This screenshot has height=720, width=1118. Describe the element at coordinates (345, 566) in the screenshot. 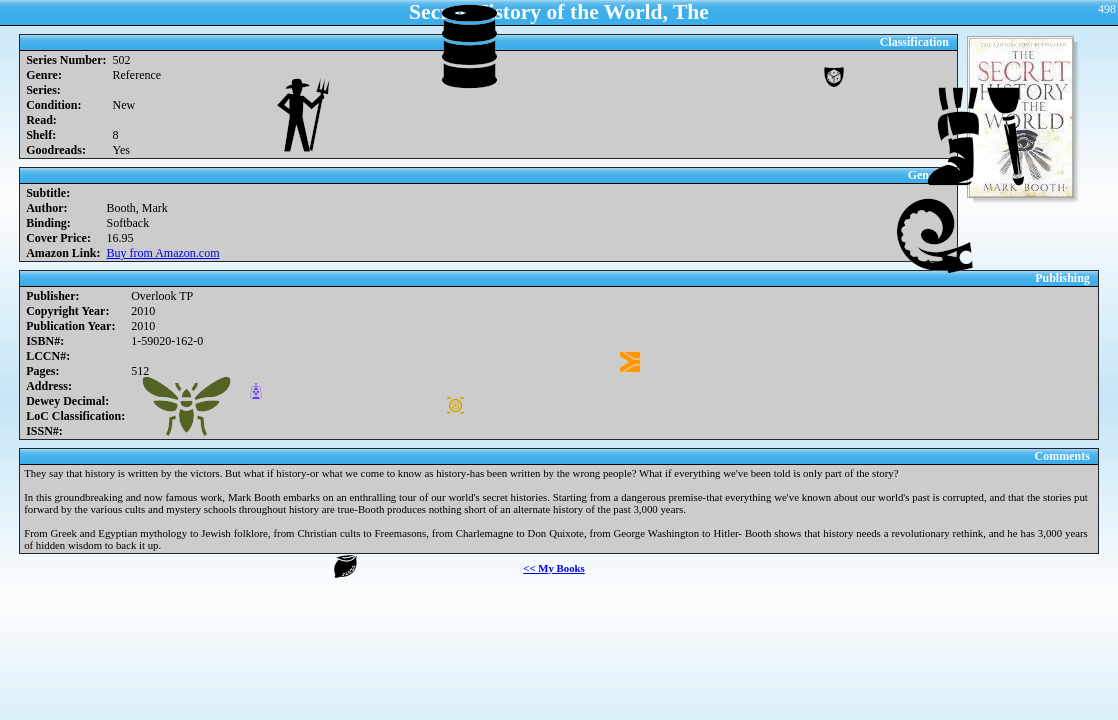

I see `indicates a citrus or lemon-flavored item` at that location.